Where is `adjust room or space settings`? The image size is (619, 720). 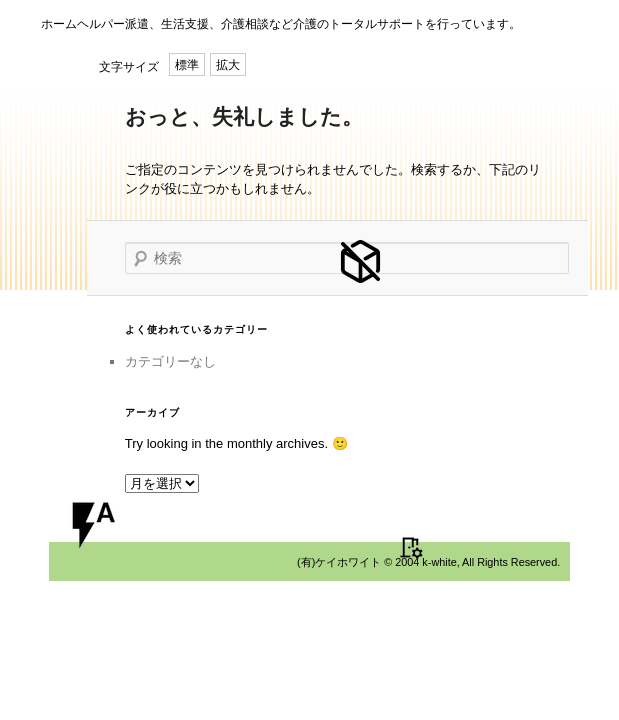 adjust room or space settings is located at coordinates (410, 547).